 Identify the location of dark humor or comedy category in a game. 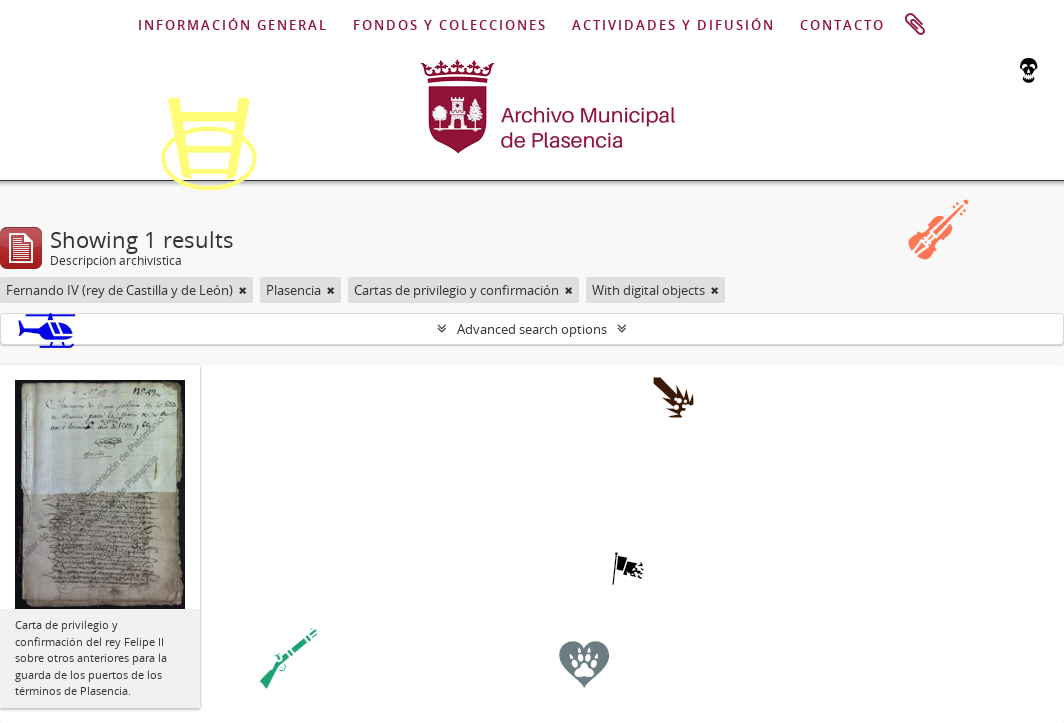
(1028, 70).